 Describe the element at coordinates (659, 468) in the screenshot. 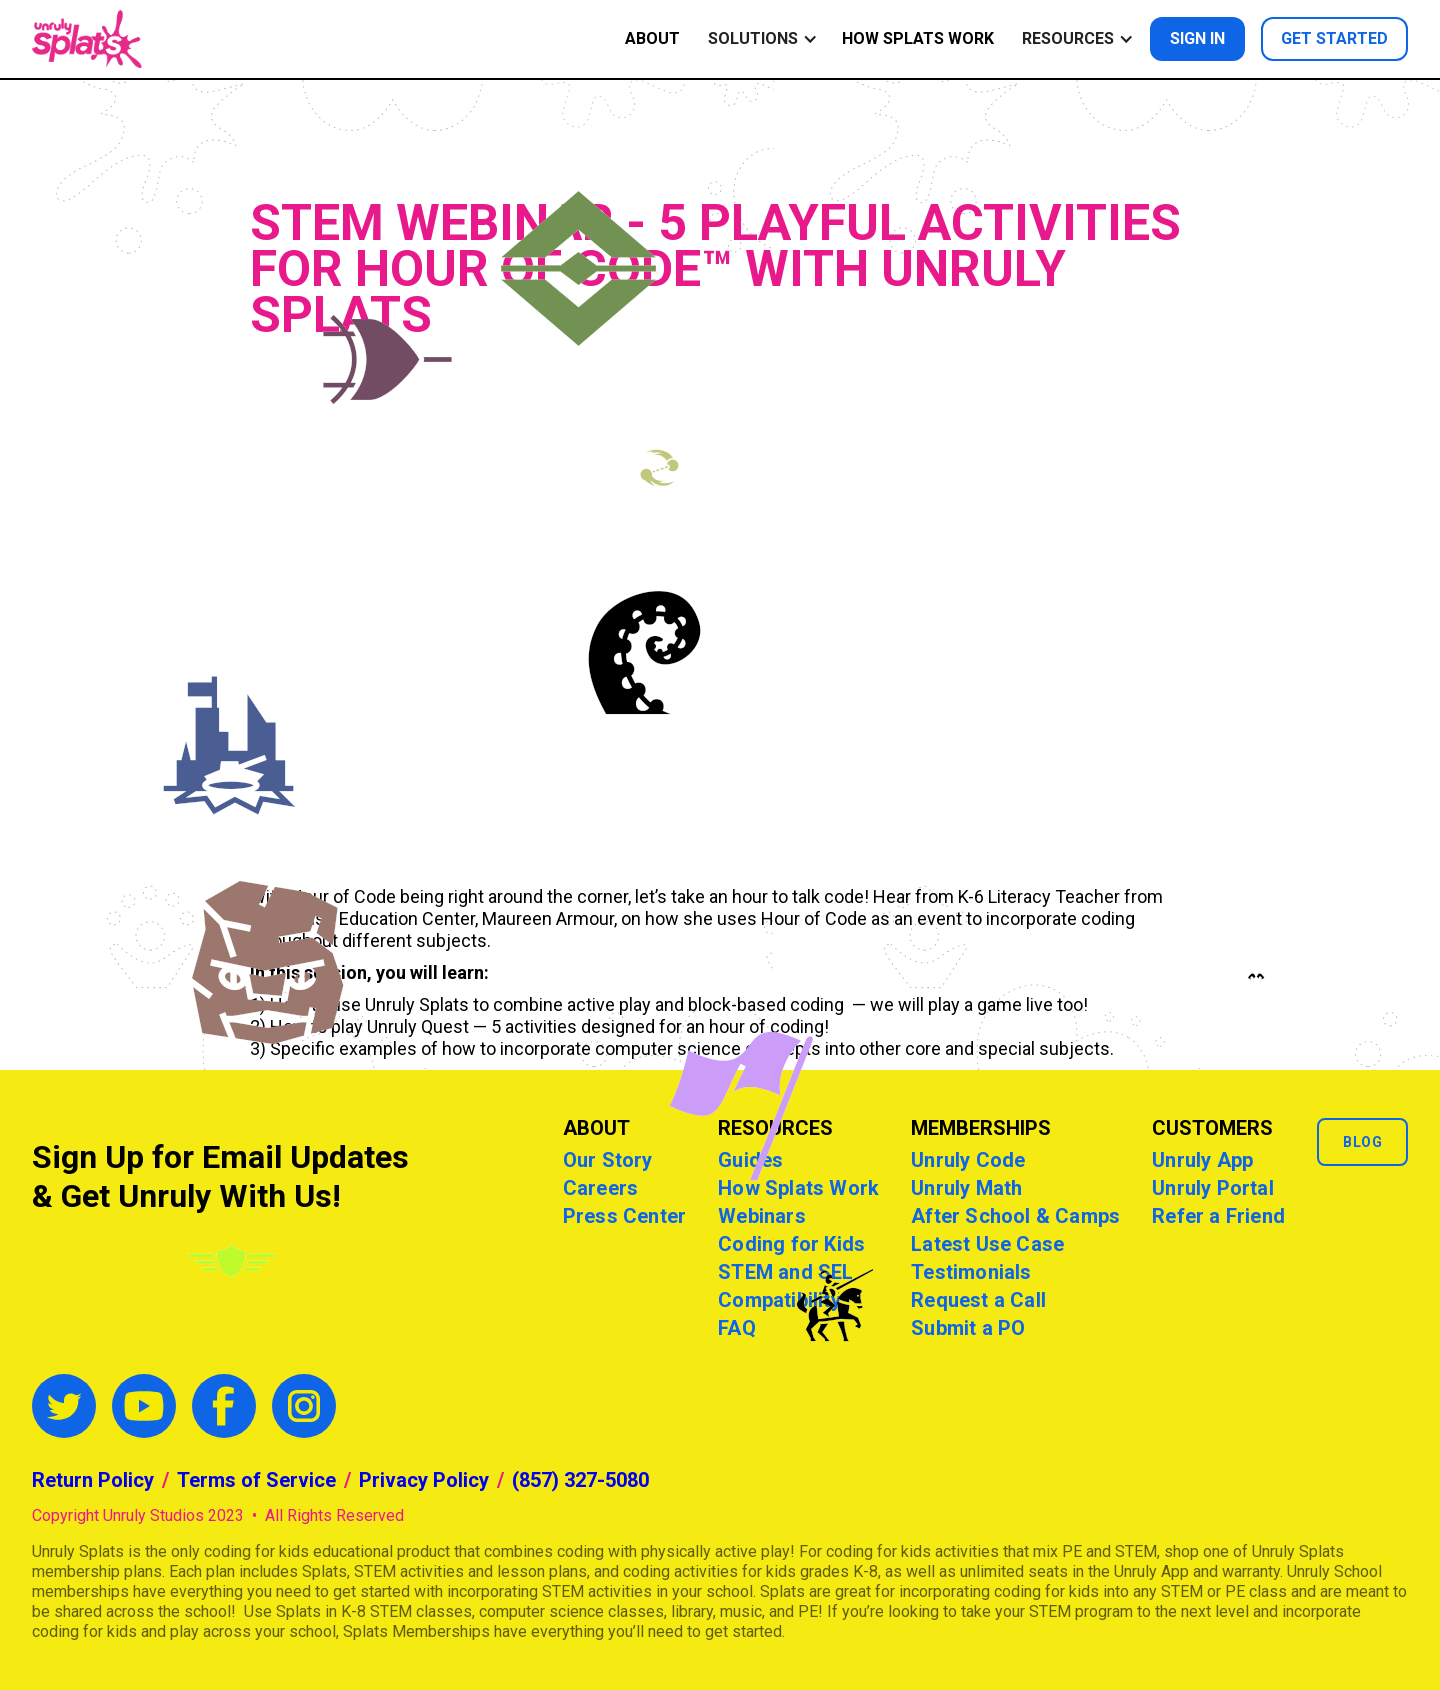

I see `select bolas as your weapon or tool` at that location.